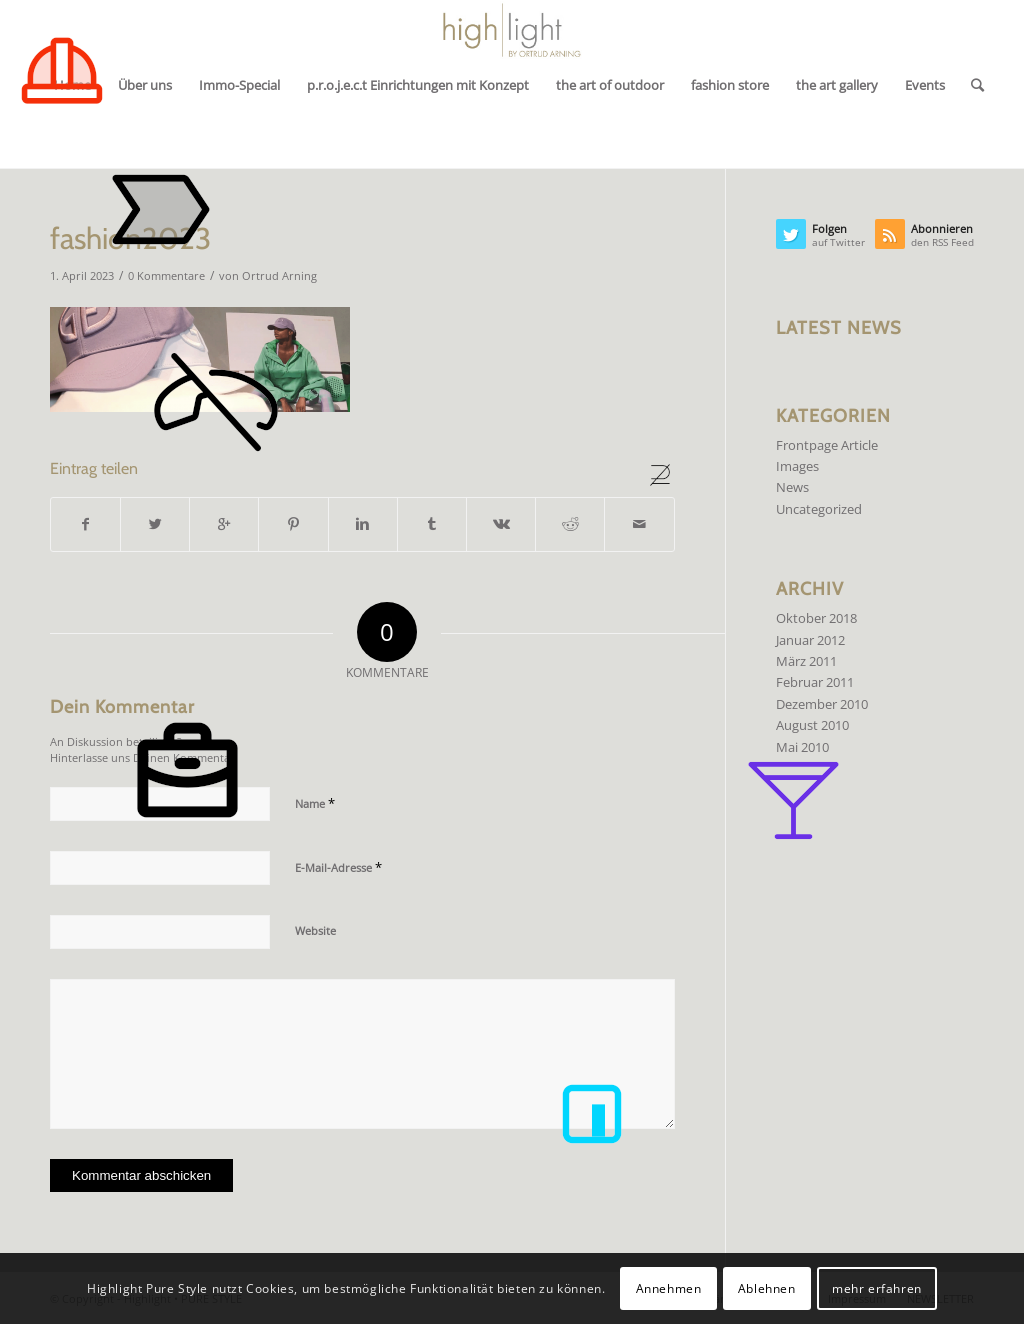 This screenshot has height=1324, width=1024. Describe the element at coordinates (157, 209) in the screenshot. I see `apply a label or tag to an item` at that location.